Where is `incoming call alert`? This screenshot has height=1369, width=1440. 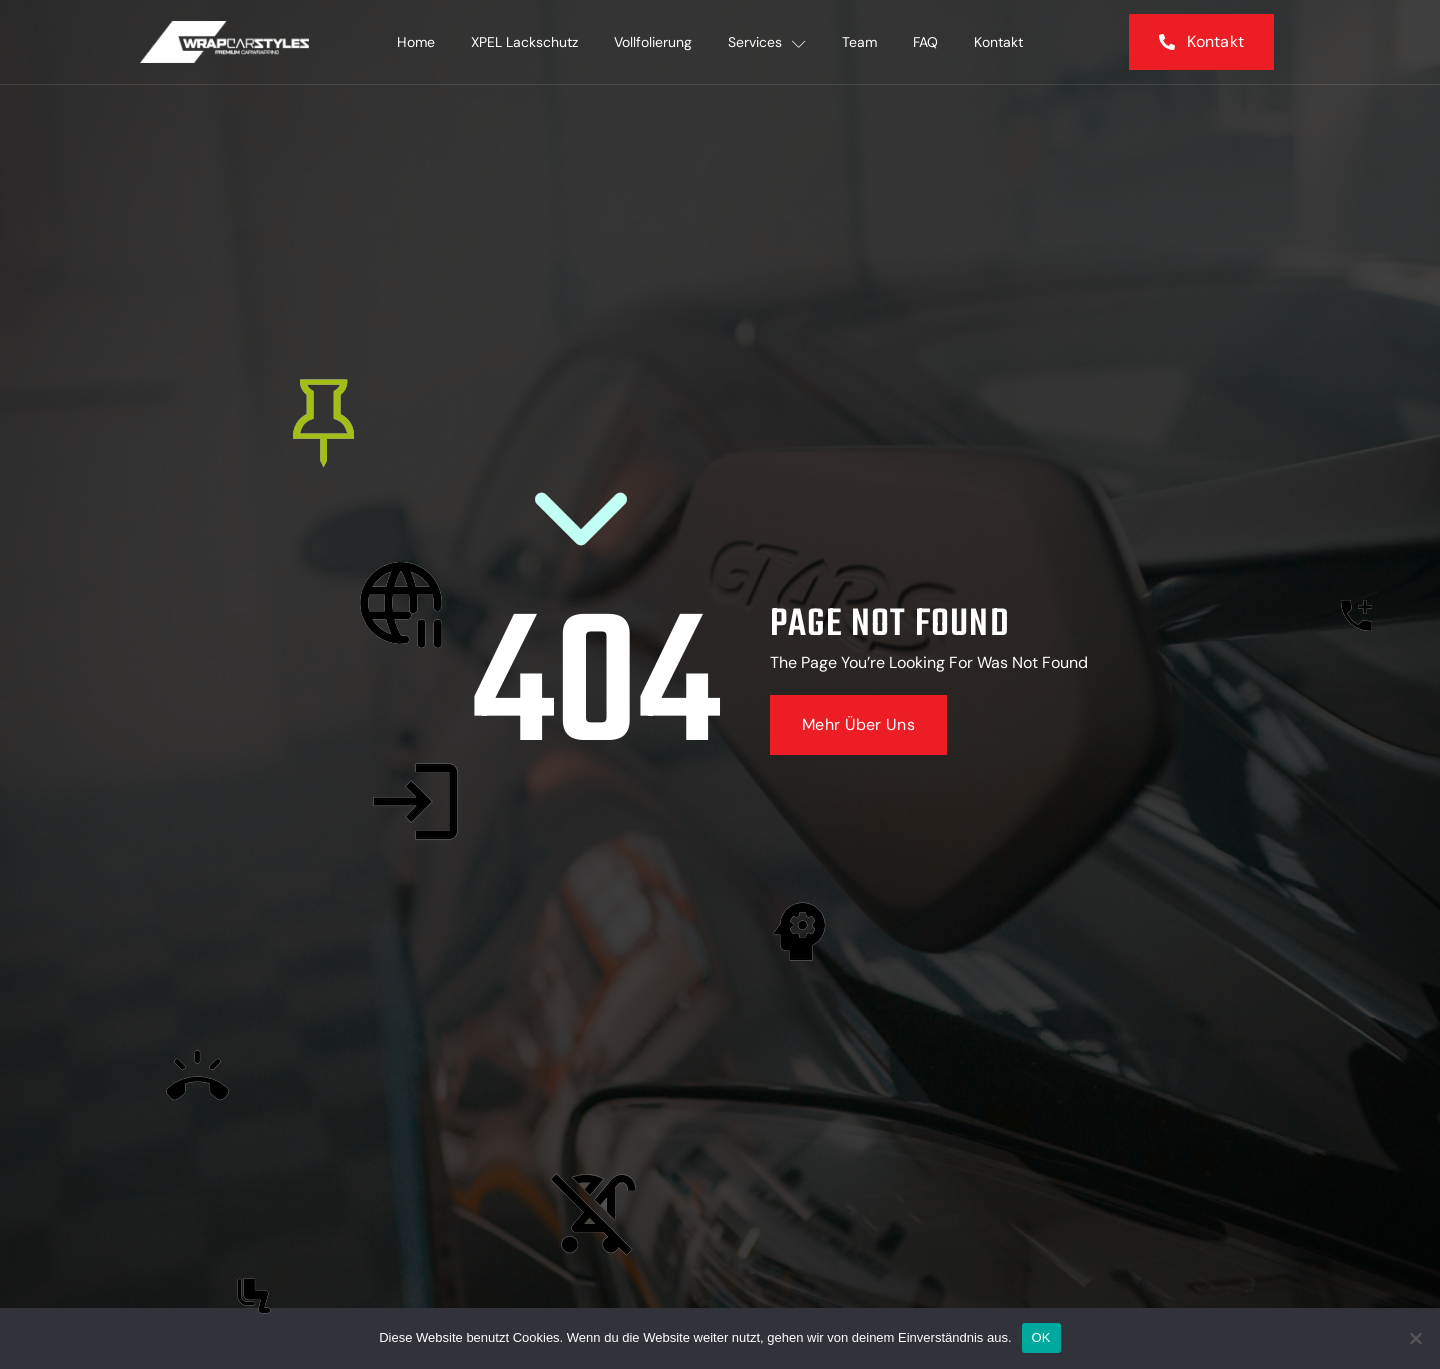
incoming call alert is located at coordinates (197, 1076).